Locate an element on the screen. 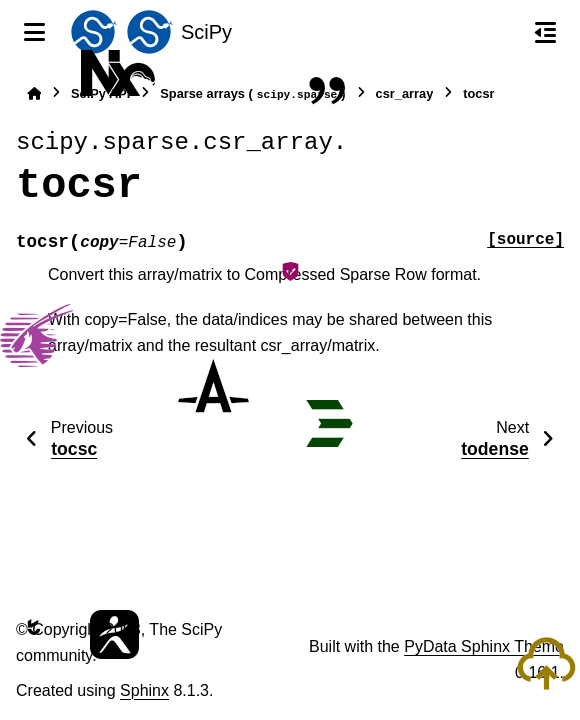  open the Île-de-France Mobilités app is located at coordinates (114, 634).